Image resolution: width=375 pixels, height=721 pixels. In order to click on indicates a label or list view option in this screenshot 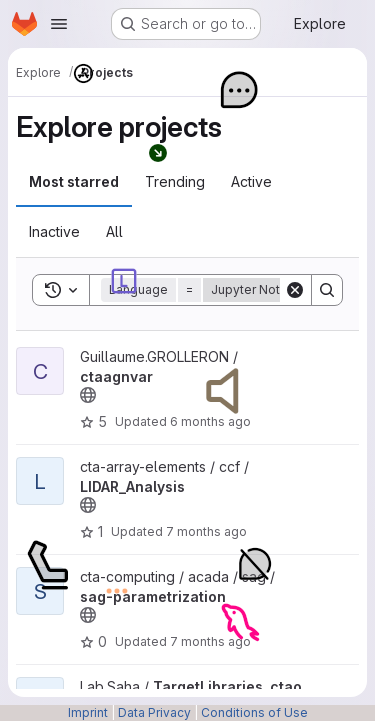, I will do `click(124, 281)`.